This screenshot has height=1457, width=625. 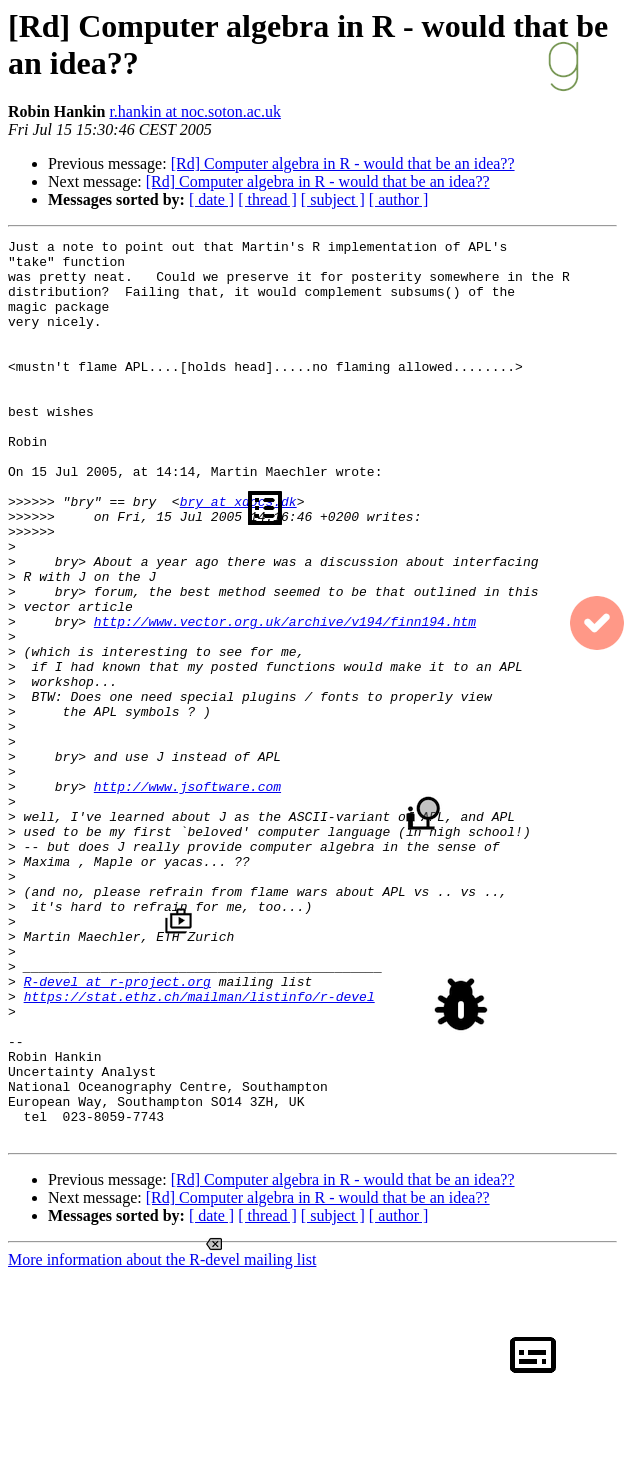 What do you see at coordinates (214, 1244) in the screenshot?
I see `delete the last character entered` at bounding box center [214, 1244].